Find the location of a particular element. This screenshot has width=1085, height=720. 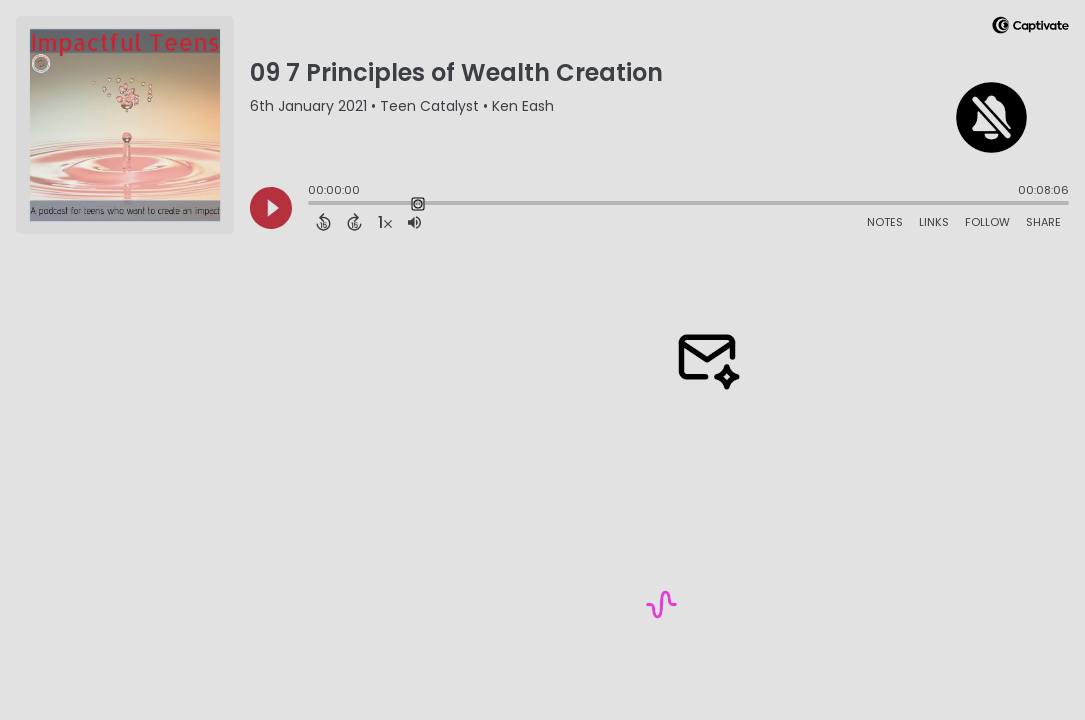

adjust audio or sound wave settings is located at coordinates (661, 604).